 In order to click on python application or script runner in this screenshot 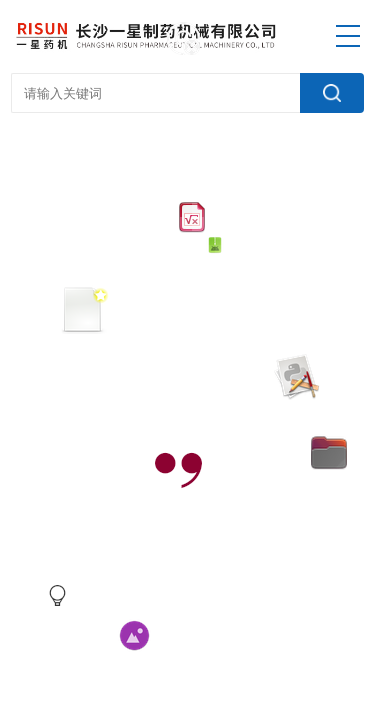, I will do `click(297, 377)`.